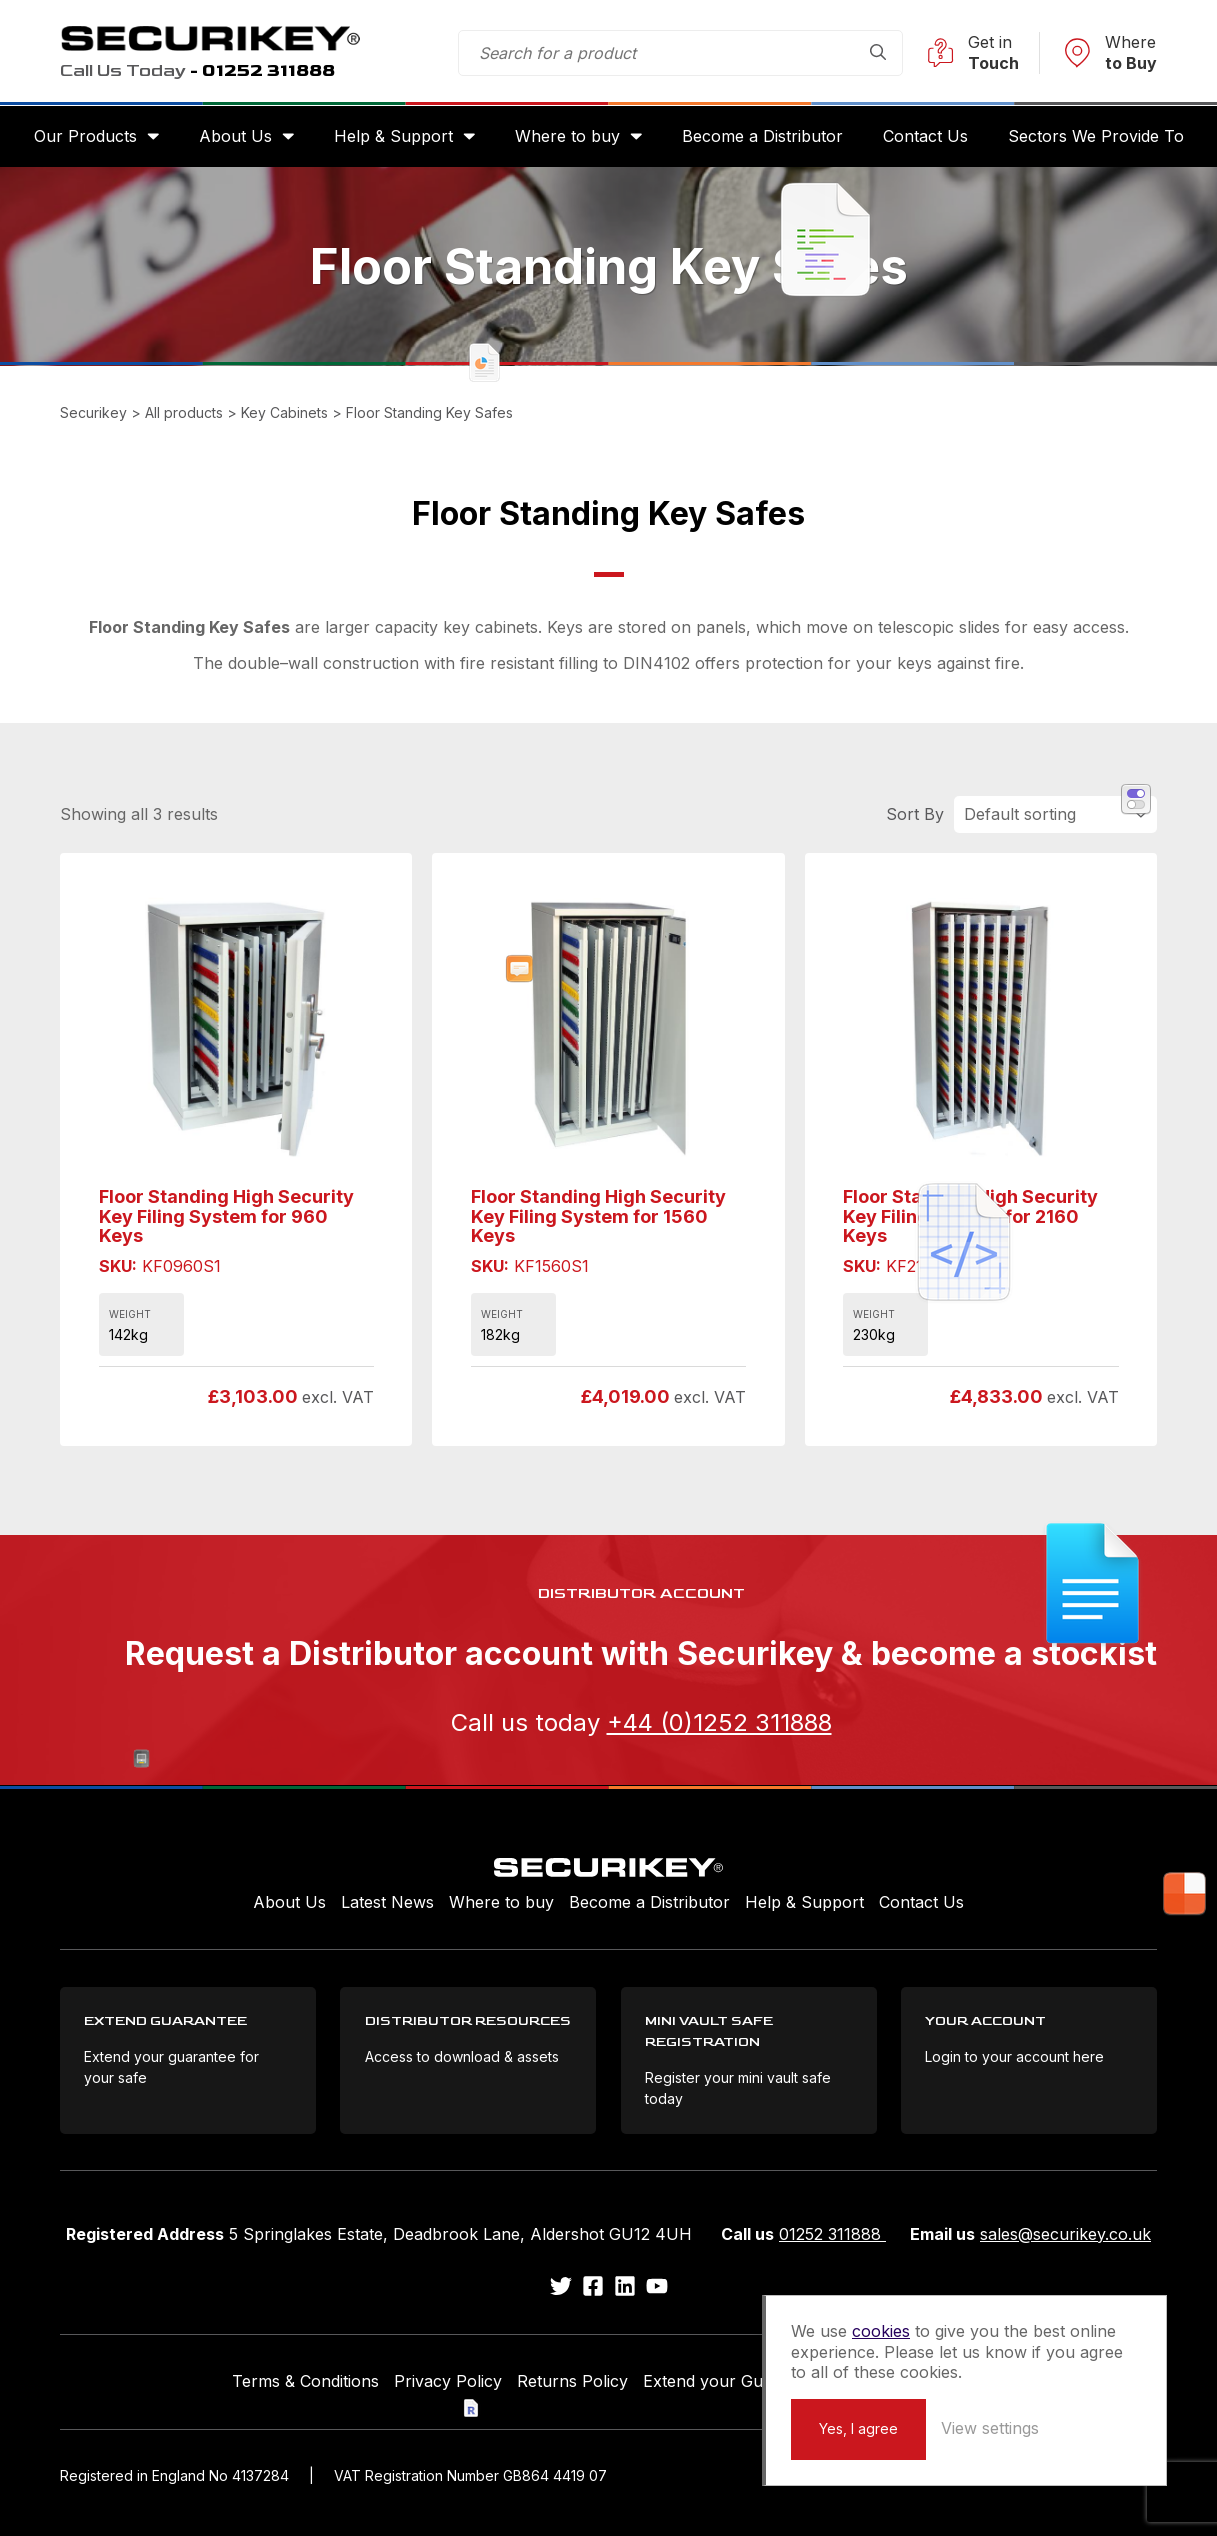 This screenshot has width=1217, height=2536. What do you see at coordinates (1136, 799) in the screenshot?
I see `open system settings or preferences` at bounding box center [1136, 799].